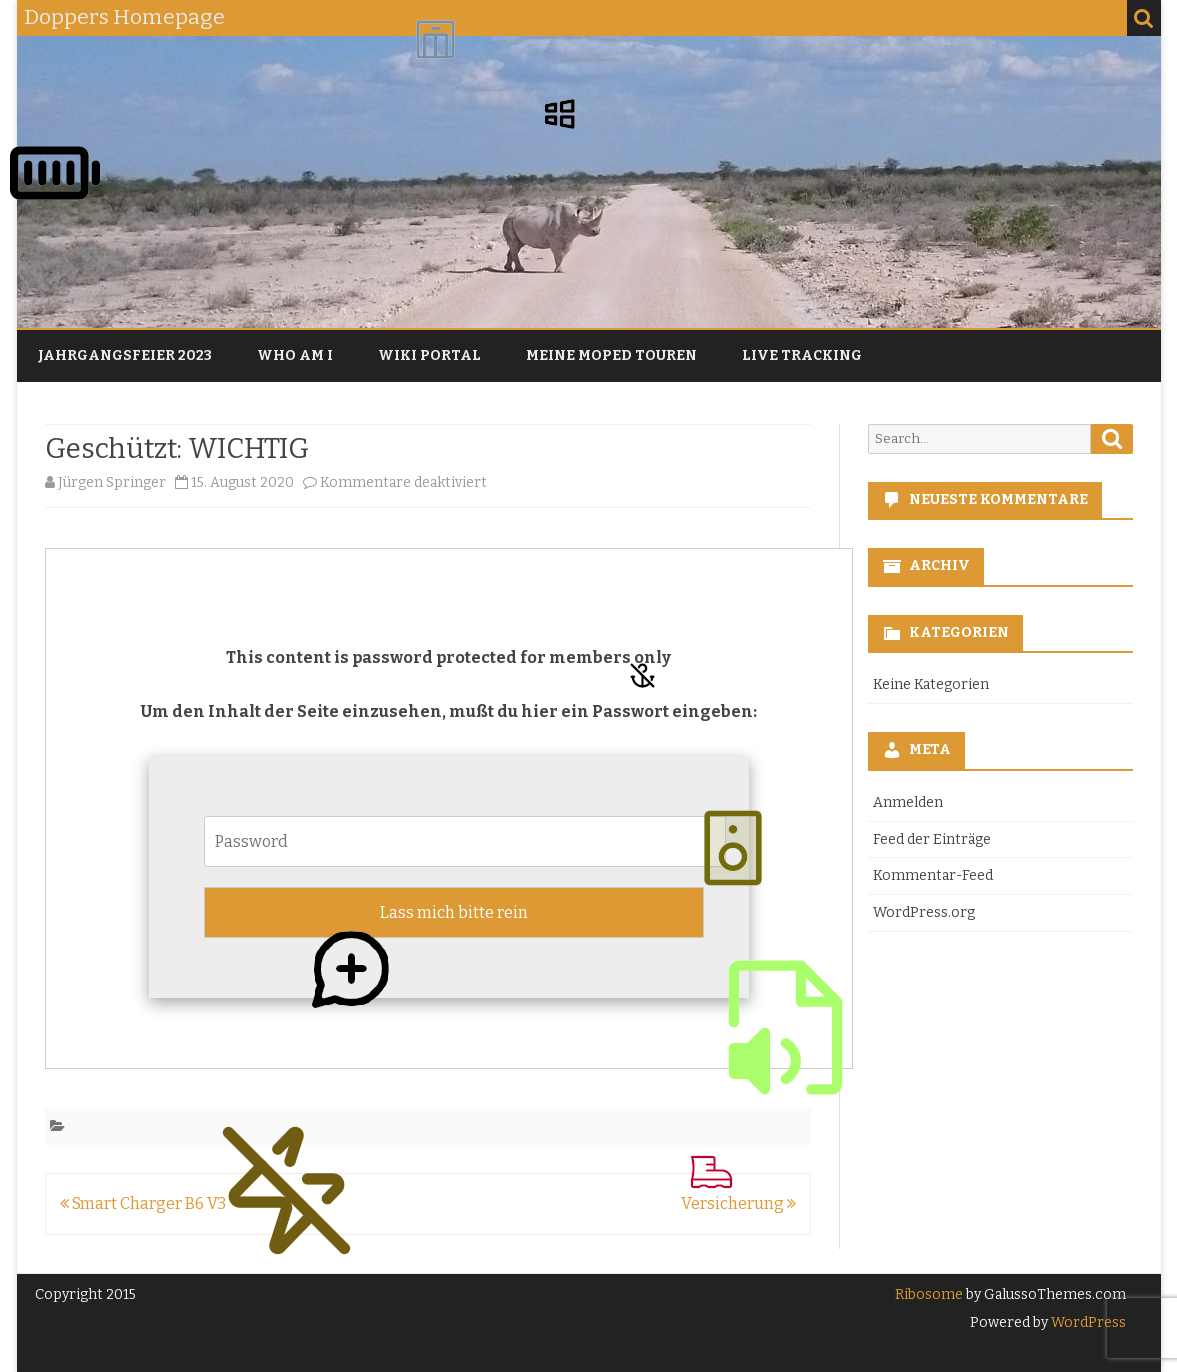 The image size is (1177, 1372). Describe the element at coordinates (435, 39) in the screenshot. I see `indicates elevator access nearby` at that location.